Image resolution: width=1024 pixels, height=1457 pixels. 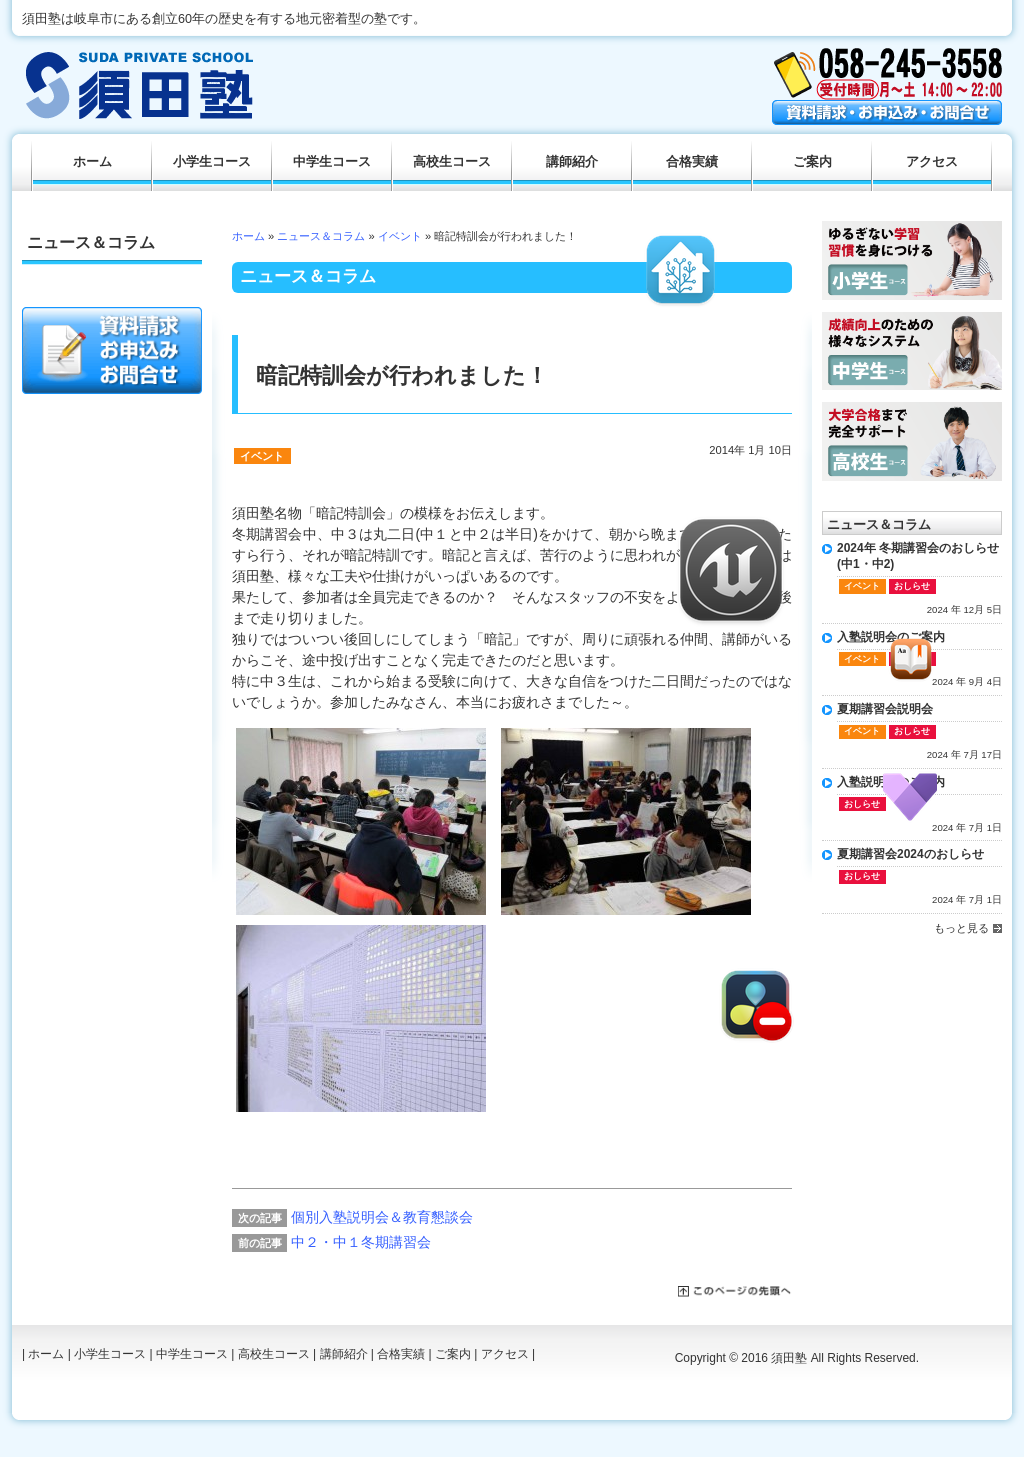 I want to click on uninstall DaVinci Resolve application, so click(x=755, y=1004).